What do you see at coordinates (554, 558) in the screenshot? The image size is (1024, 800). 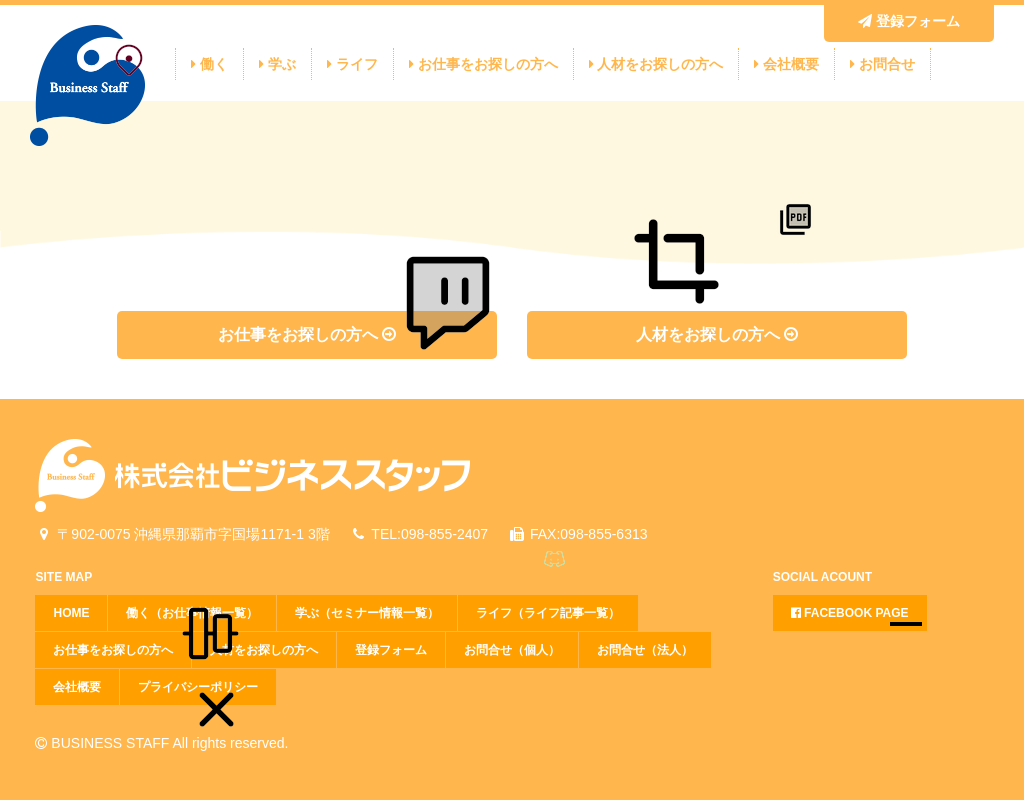 I see `open Discord` at bounding box center [554, 558].